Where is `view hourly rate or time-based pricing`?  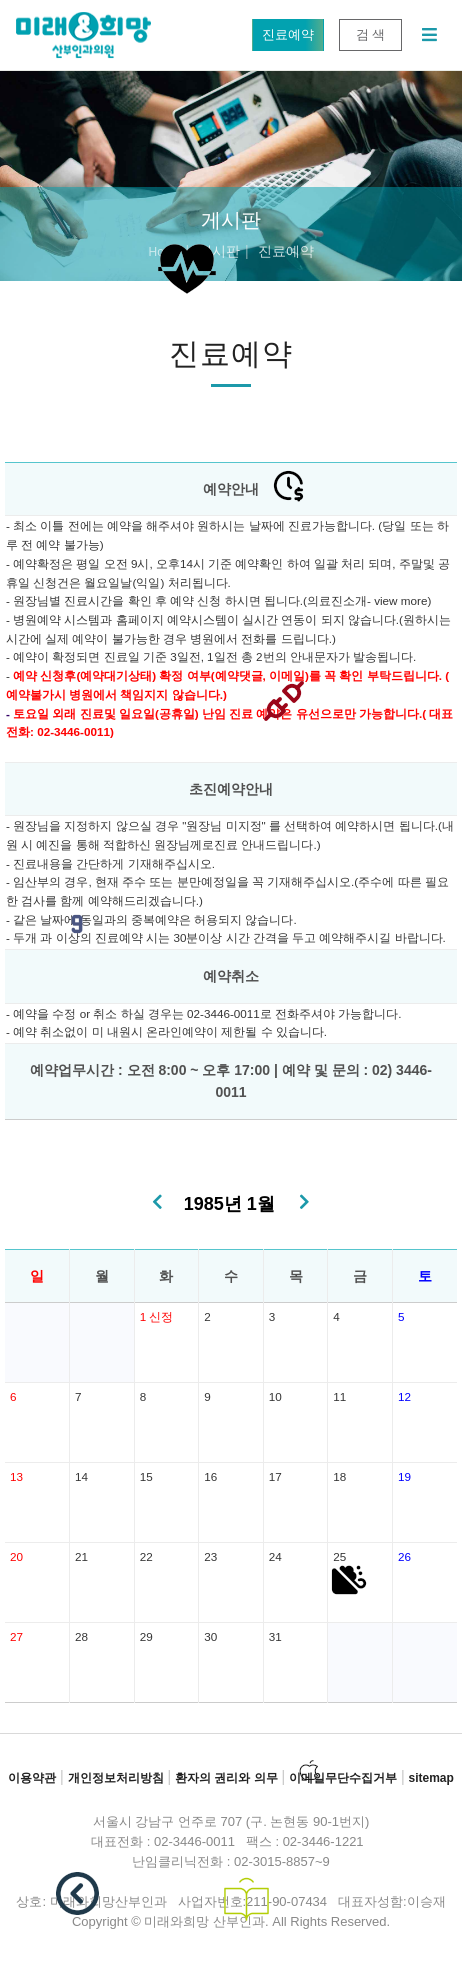
view hourly rate or time-based pricing is located at coordinates (288, 485).